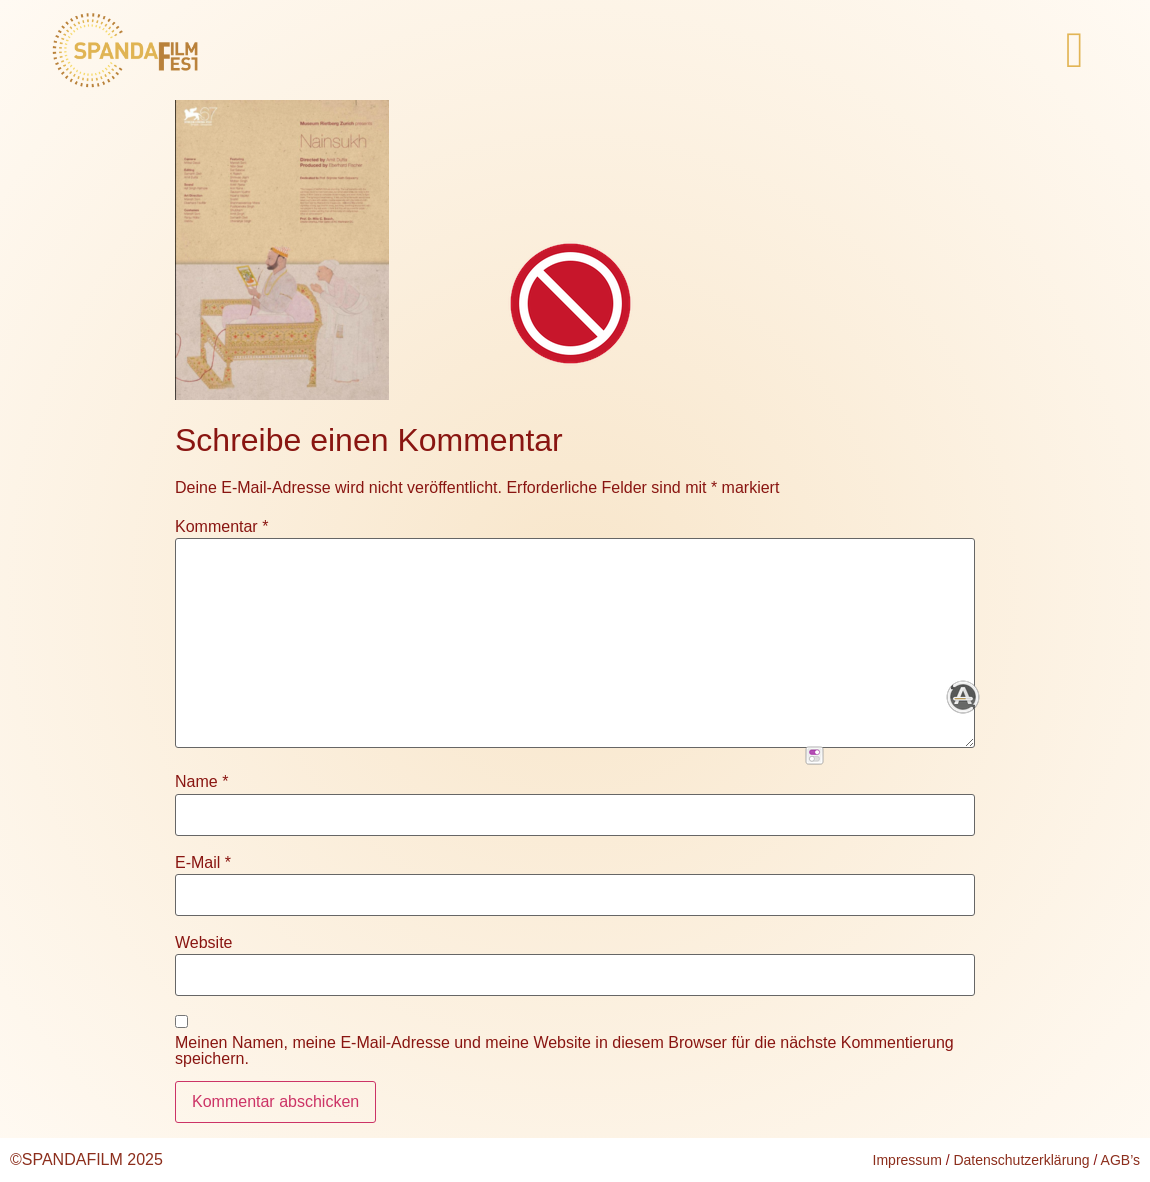  Describe the element at coordinates (963, 697) in the screenshot. I see `open the software update manager` at that location.